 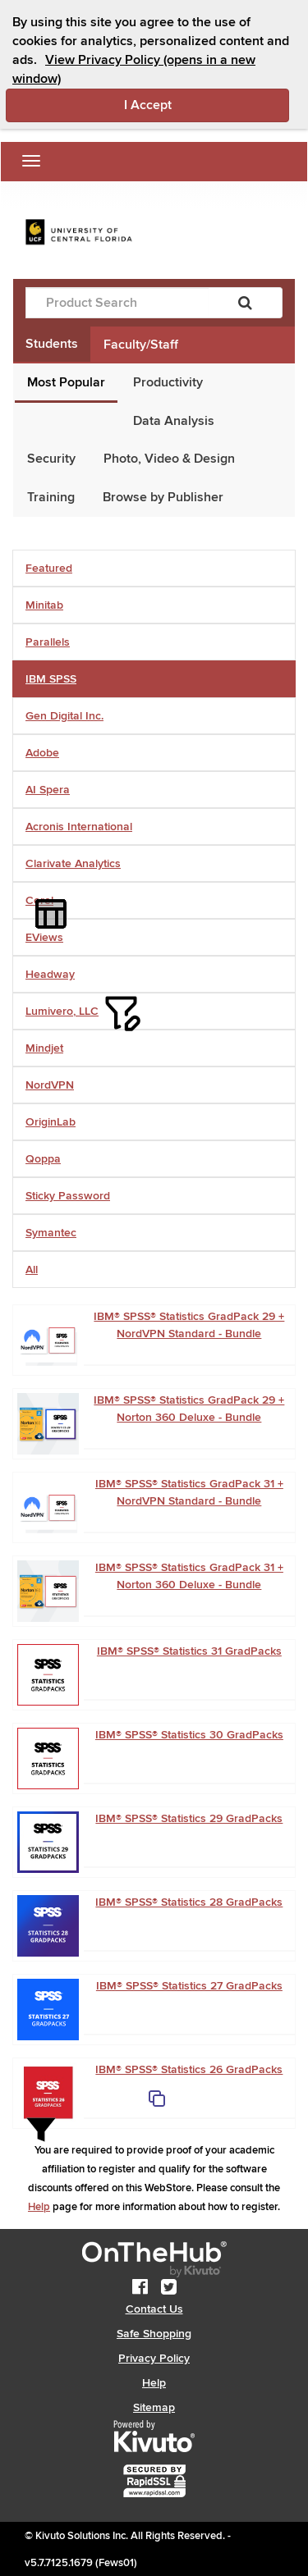 I want to click on copy to clipboard, so click(x=157, y=2099).